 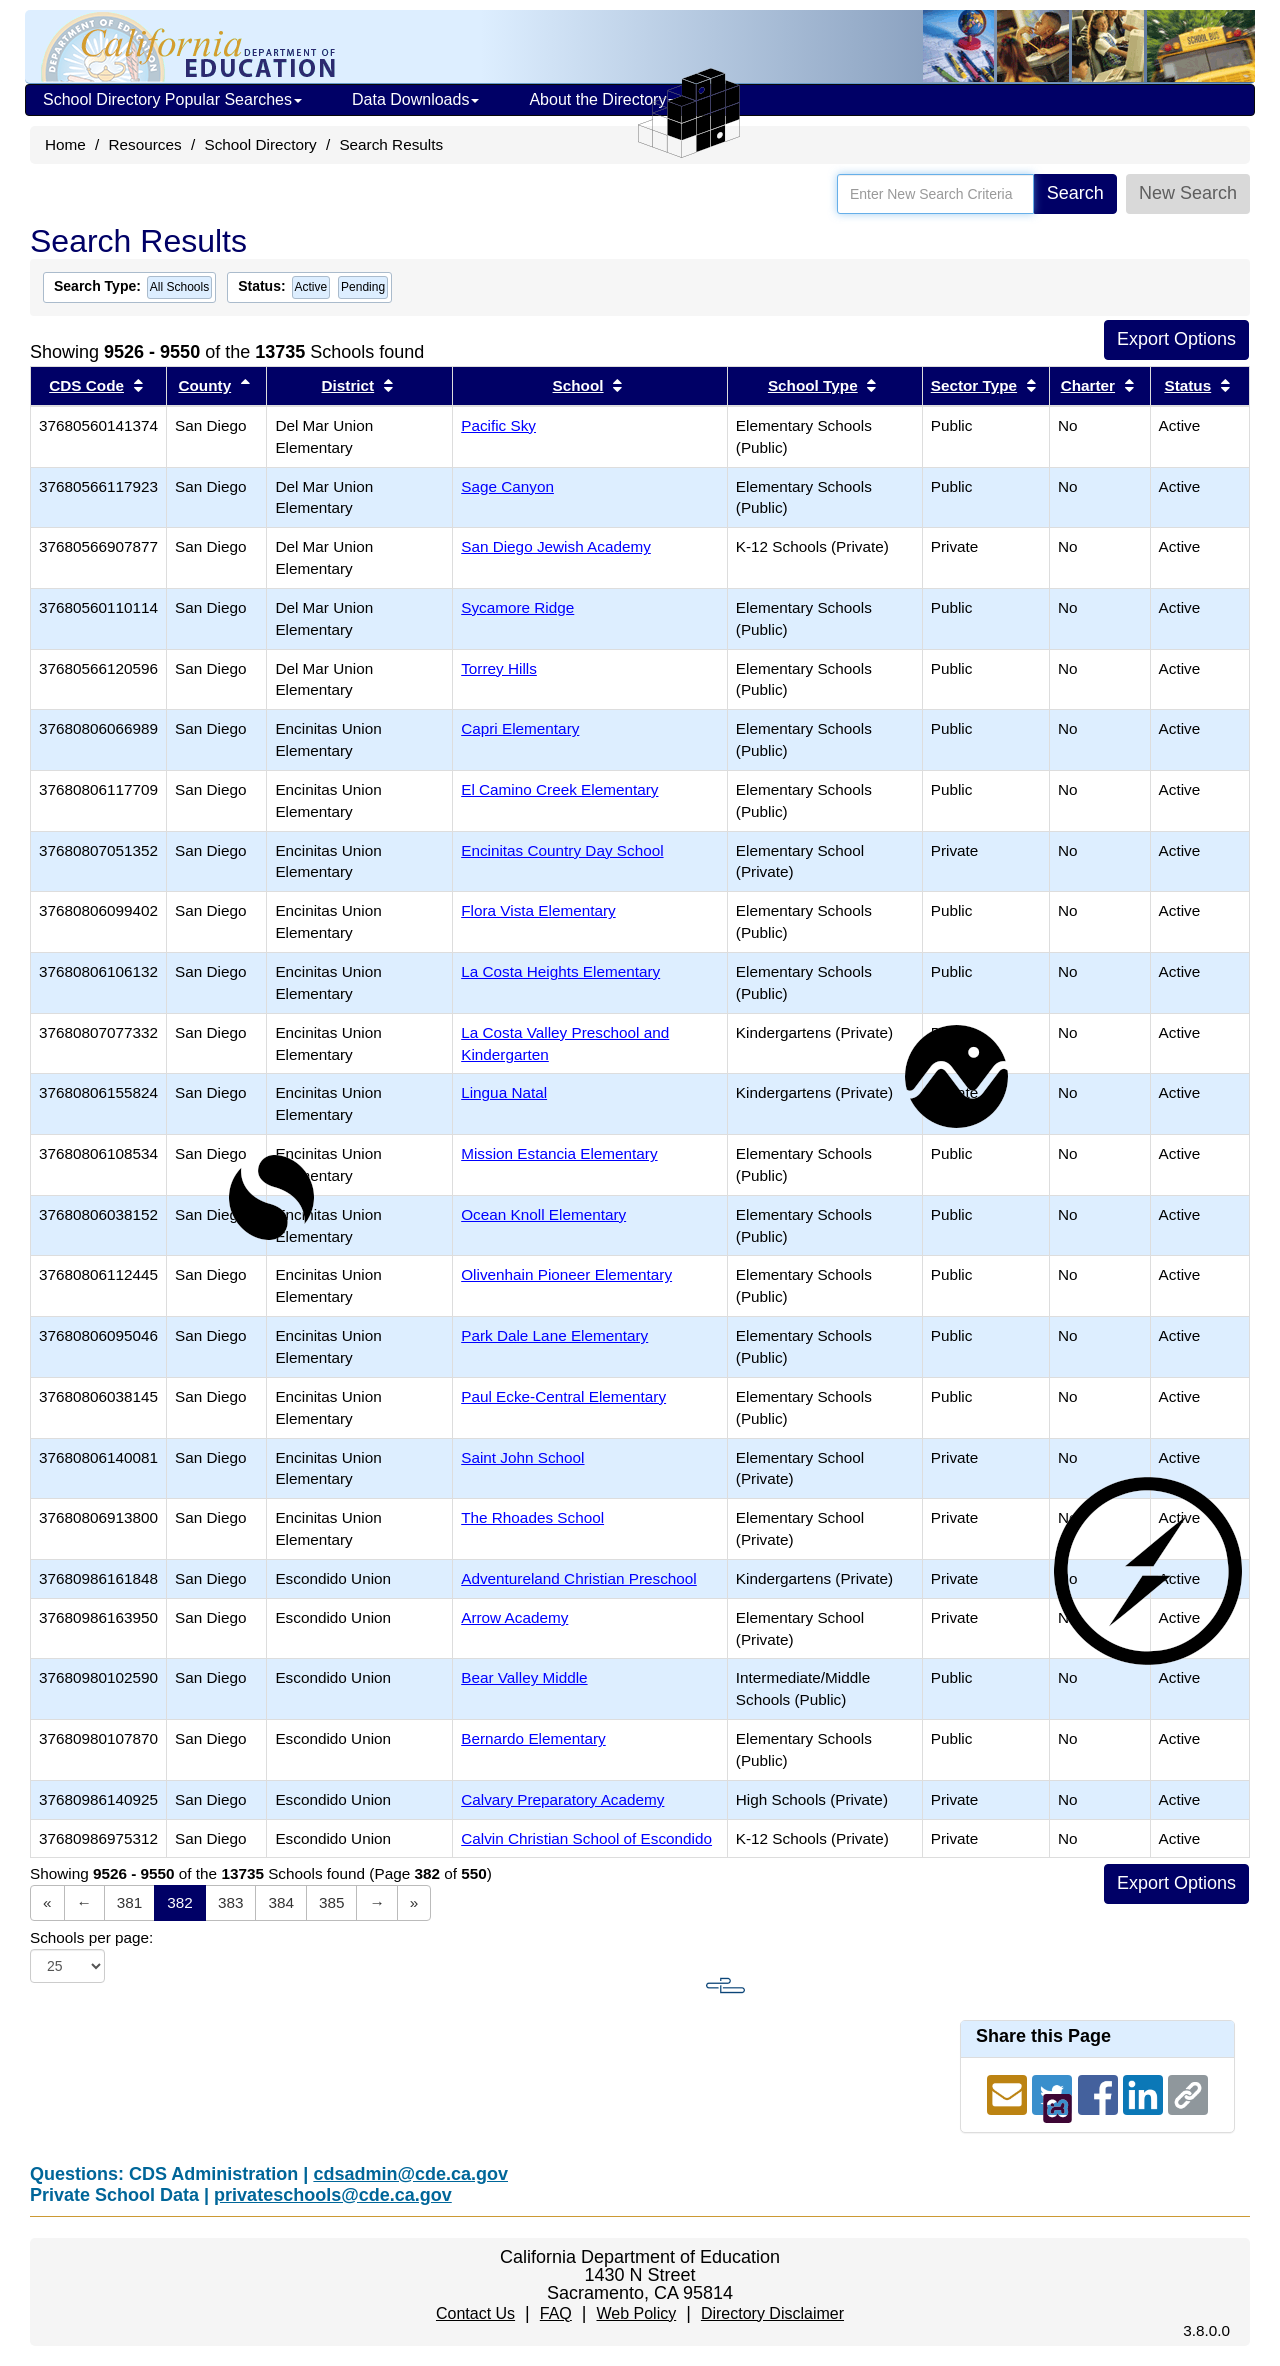 What do you see at coordinates (1148, 1571) in the screenshot?
I see `socket.io branding or integration` at bounding box center [1148, 1571].